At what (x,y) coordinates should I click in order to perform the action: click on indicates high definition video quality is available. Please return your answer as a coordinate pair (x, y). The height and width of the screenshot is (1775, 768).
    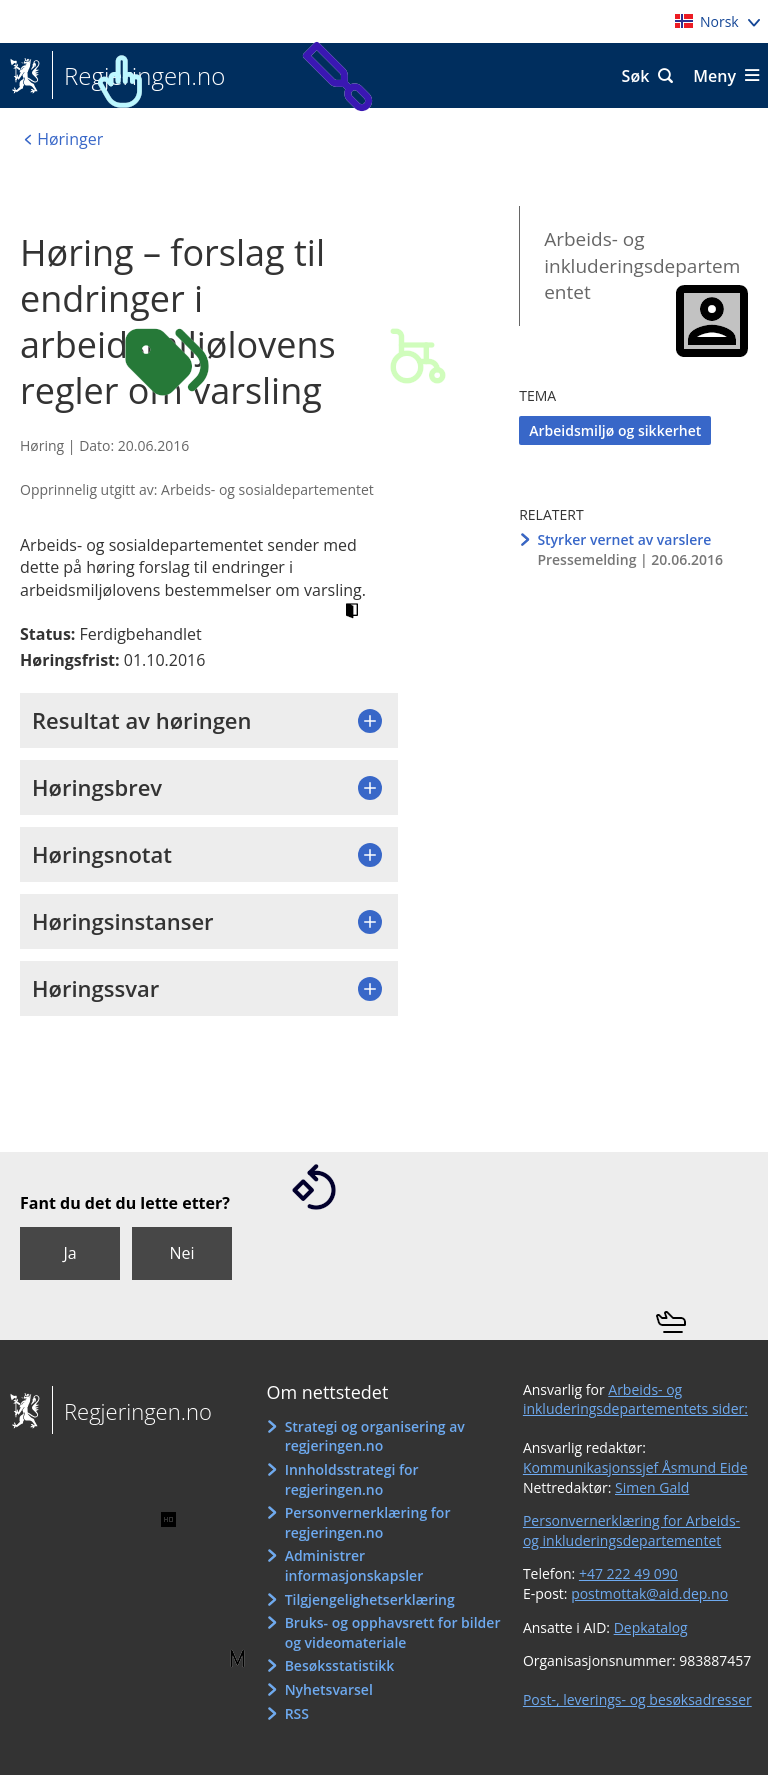
    Looking at the image, I should click on (168, 1519).